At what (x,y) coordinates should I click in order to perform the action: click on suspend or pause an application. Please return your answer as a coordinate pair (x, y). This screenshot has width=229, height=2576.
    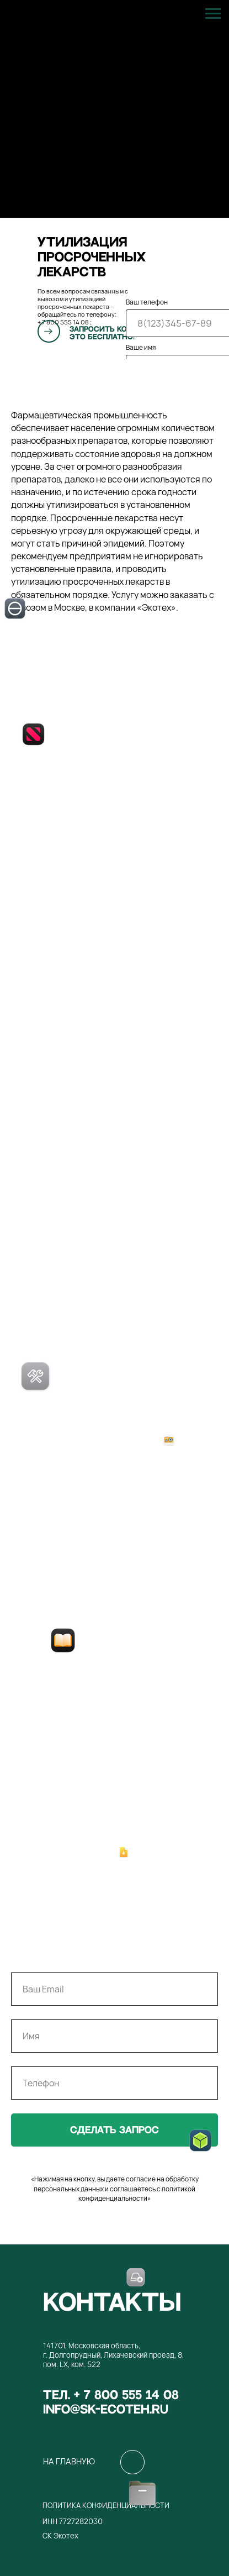
    Looking at the image, I should click on (15, 608).